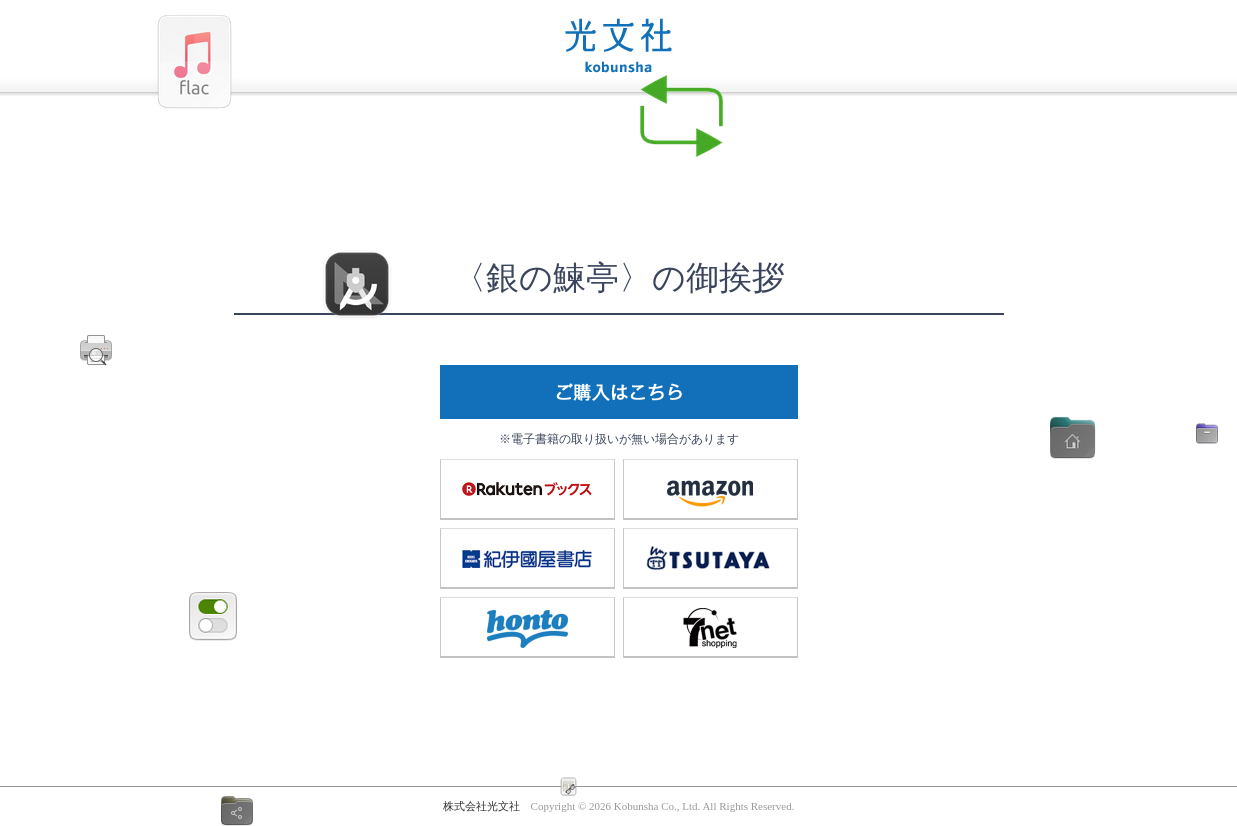  What do you see at coordinates (96, 350) in the screenshot?
I see `preview document before printing` at bounding box center [96, 350].